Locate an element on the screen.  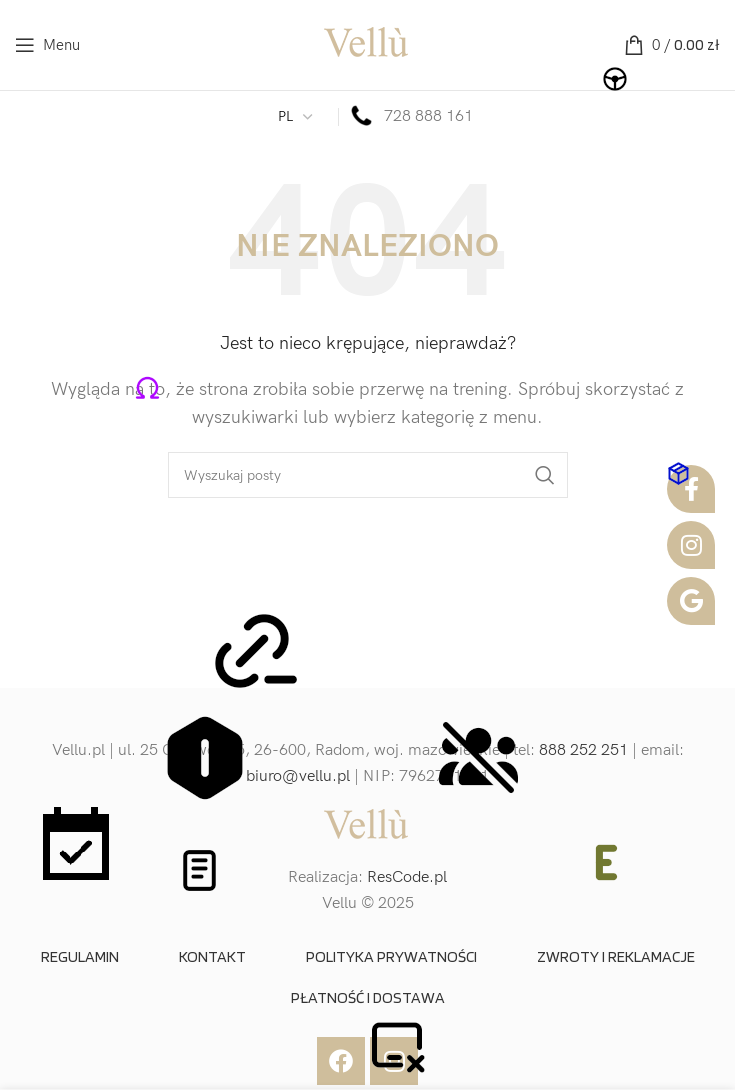
represents the omega symbol in mathematical or scientific contexts is located at coordinates (147, 388).